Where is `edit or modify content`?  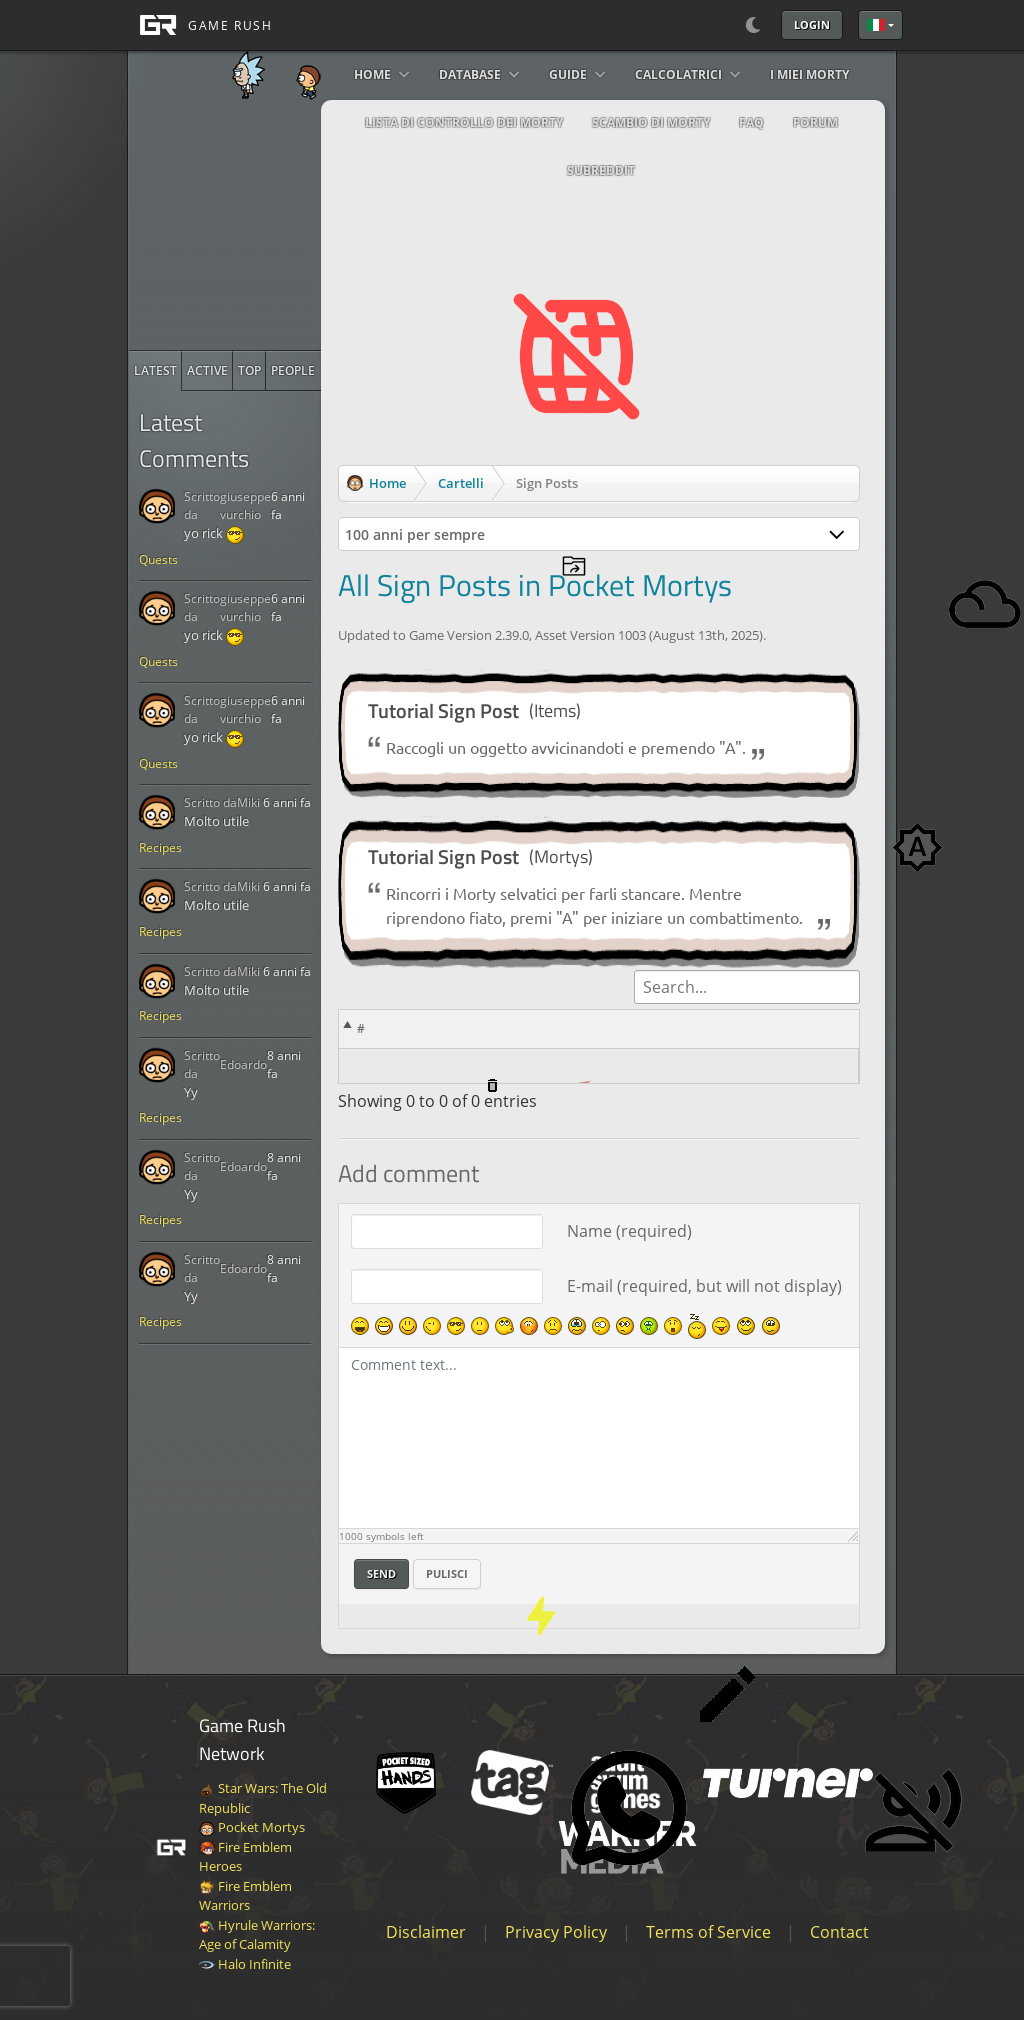 edit or modify content is located at coordinates (727, 1694).